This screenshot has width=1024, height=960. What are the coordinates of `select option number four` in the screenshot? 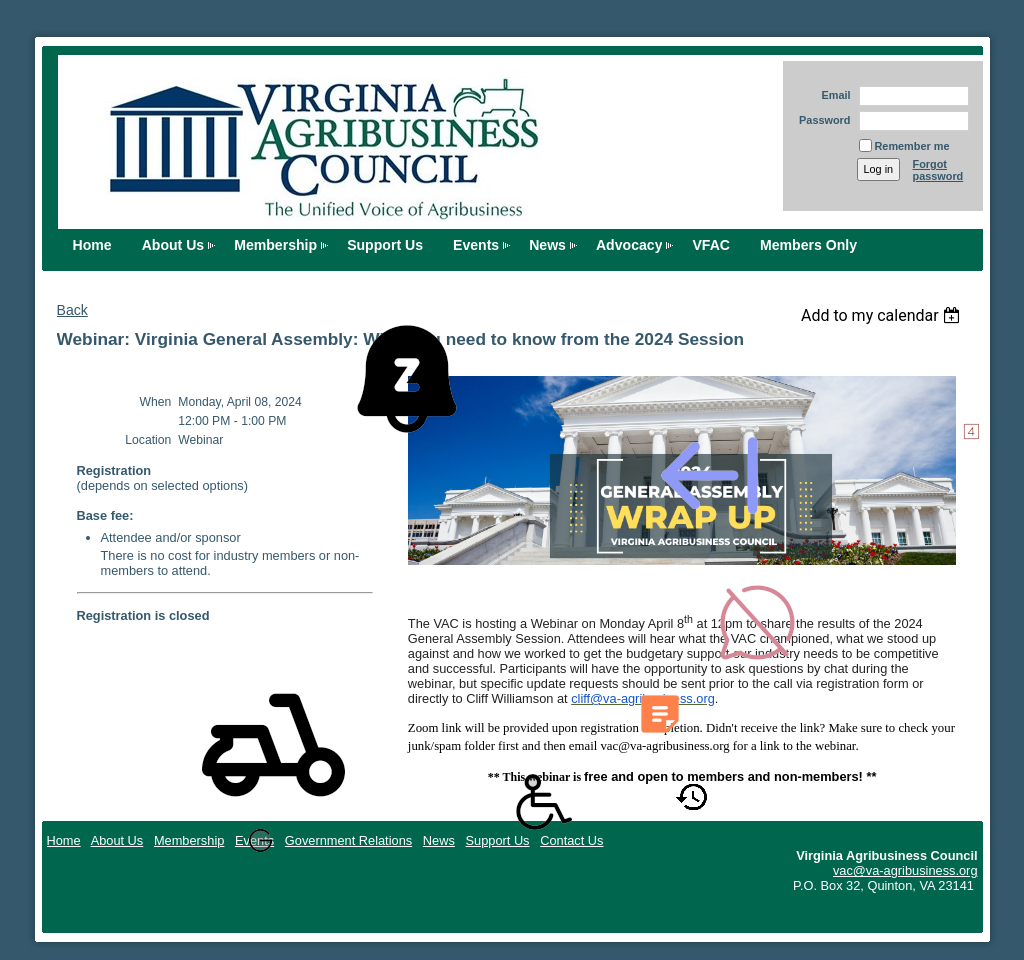 It's located at (971, 431).